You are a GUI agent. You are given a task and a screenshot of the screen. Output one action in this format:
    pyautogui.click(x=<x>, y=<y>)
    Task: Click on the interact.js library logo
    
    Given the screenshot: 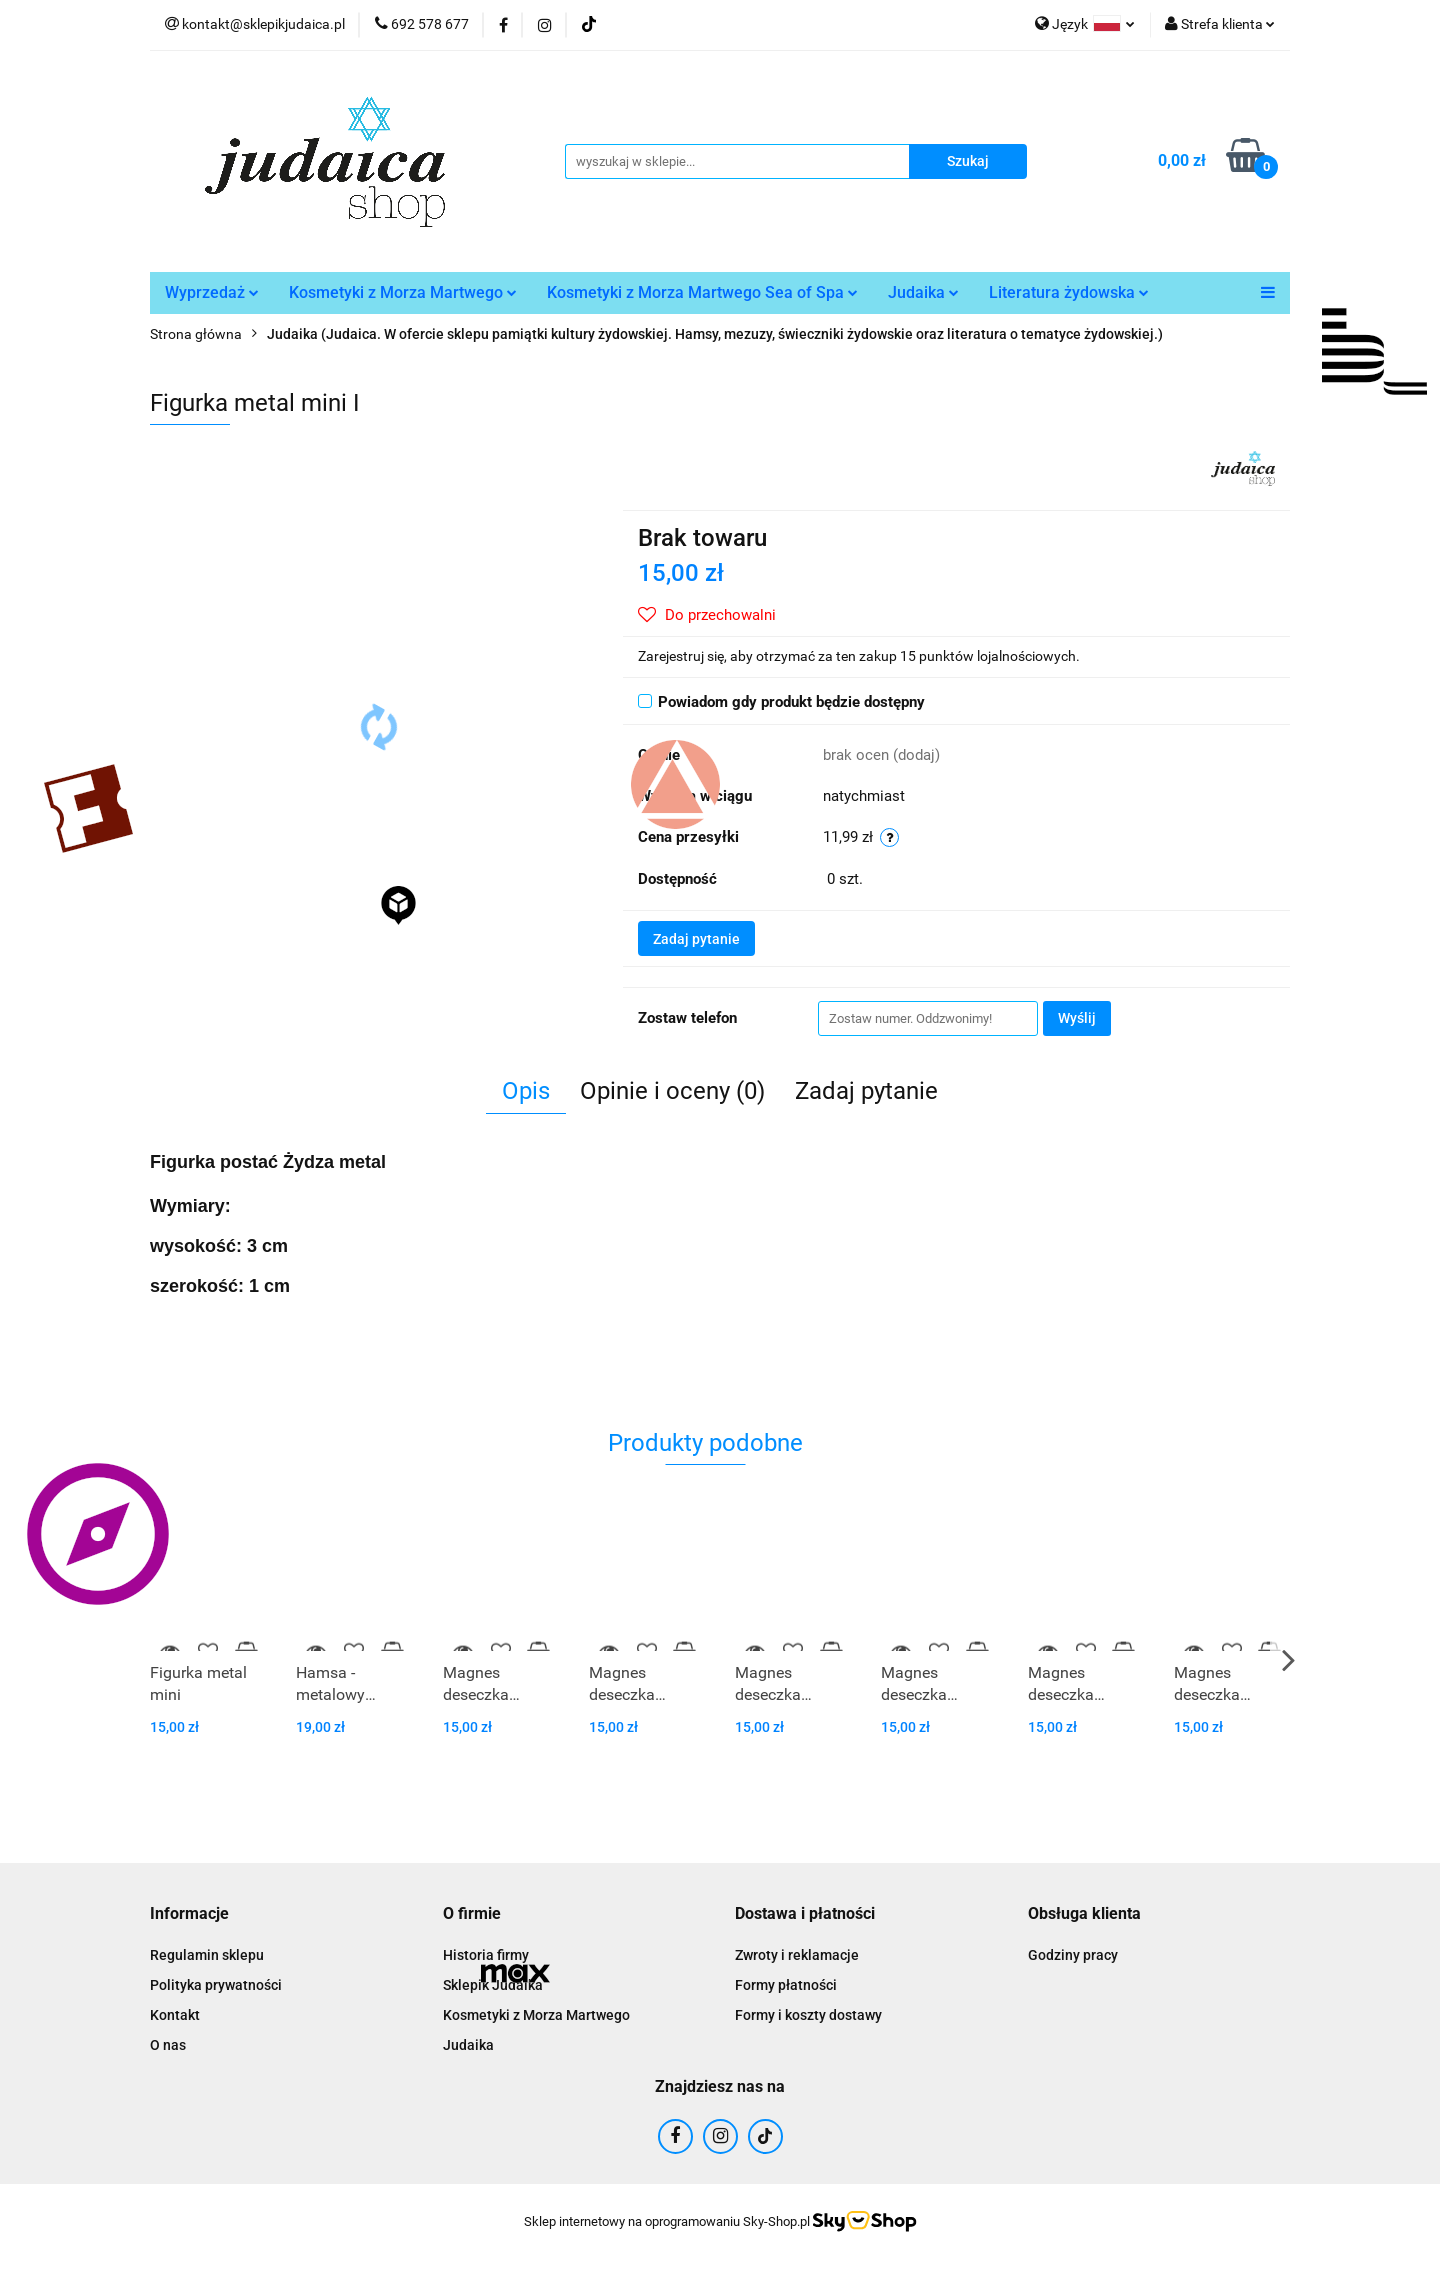 What is the action you would take?
    pyautogui.click(x=675, y=784)
    